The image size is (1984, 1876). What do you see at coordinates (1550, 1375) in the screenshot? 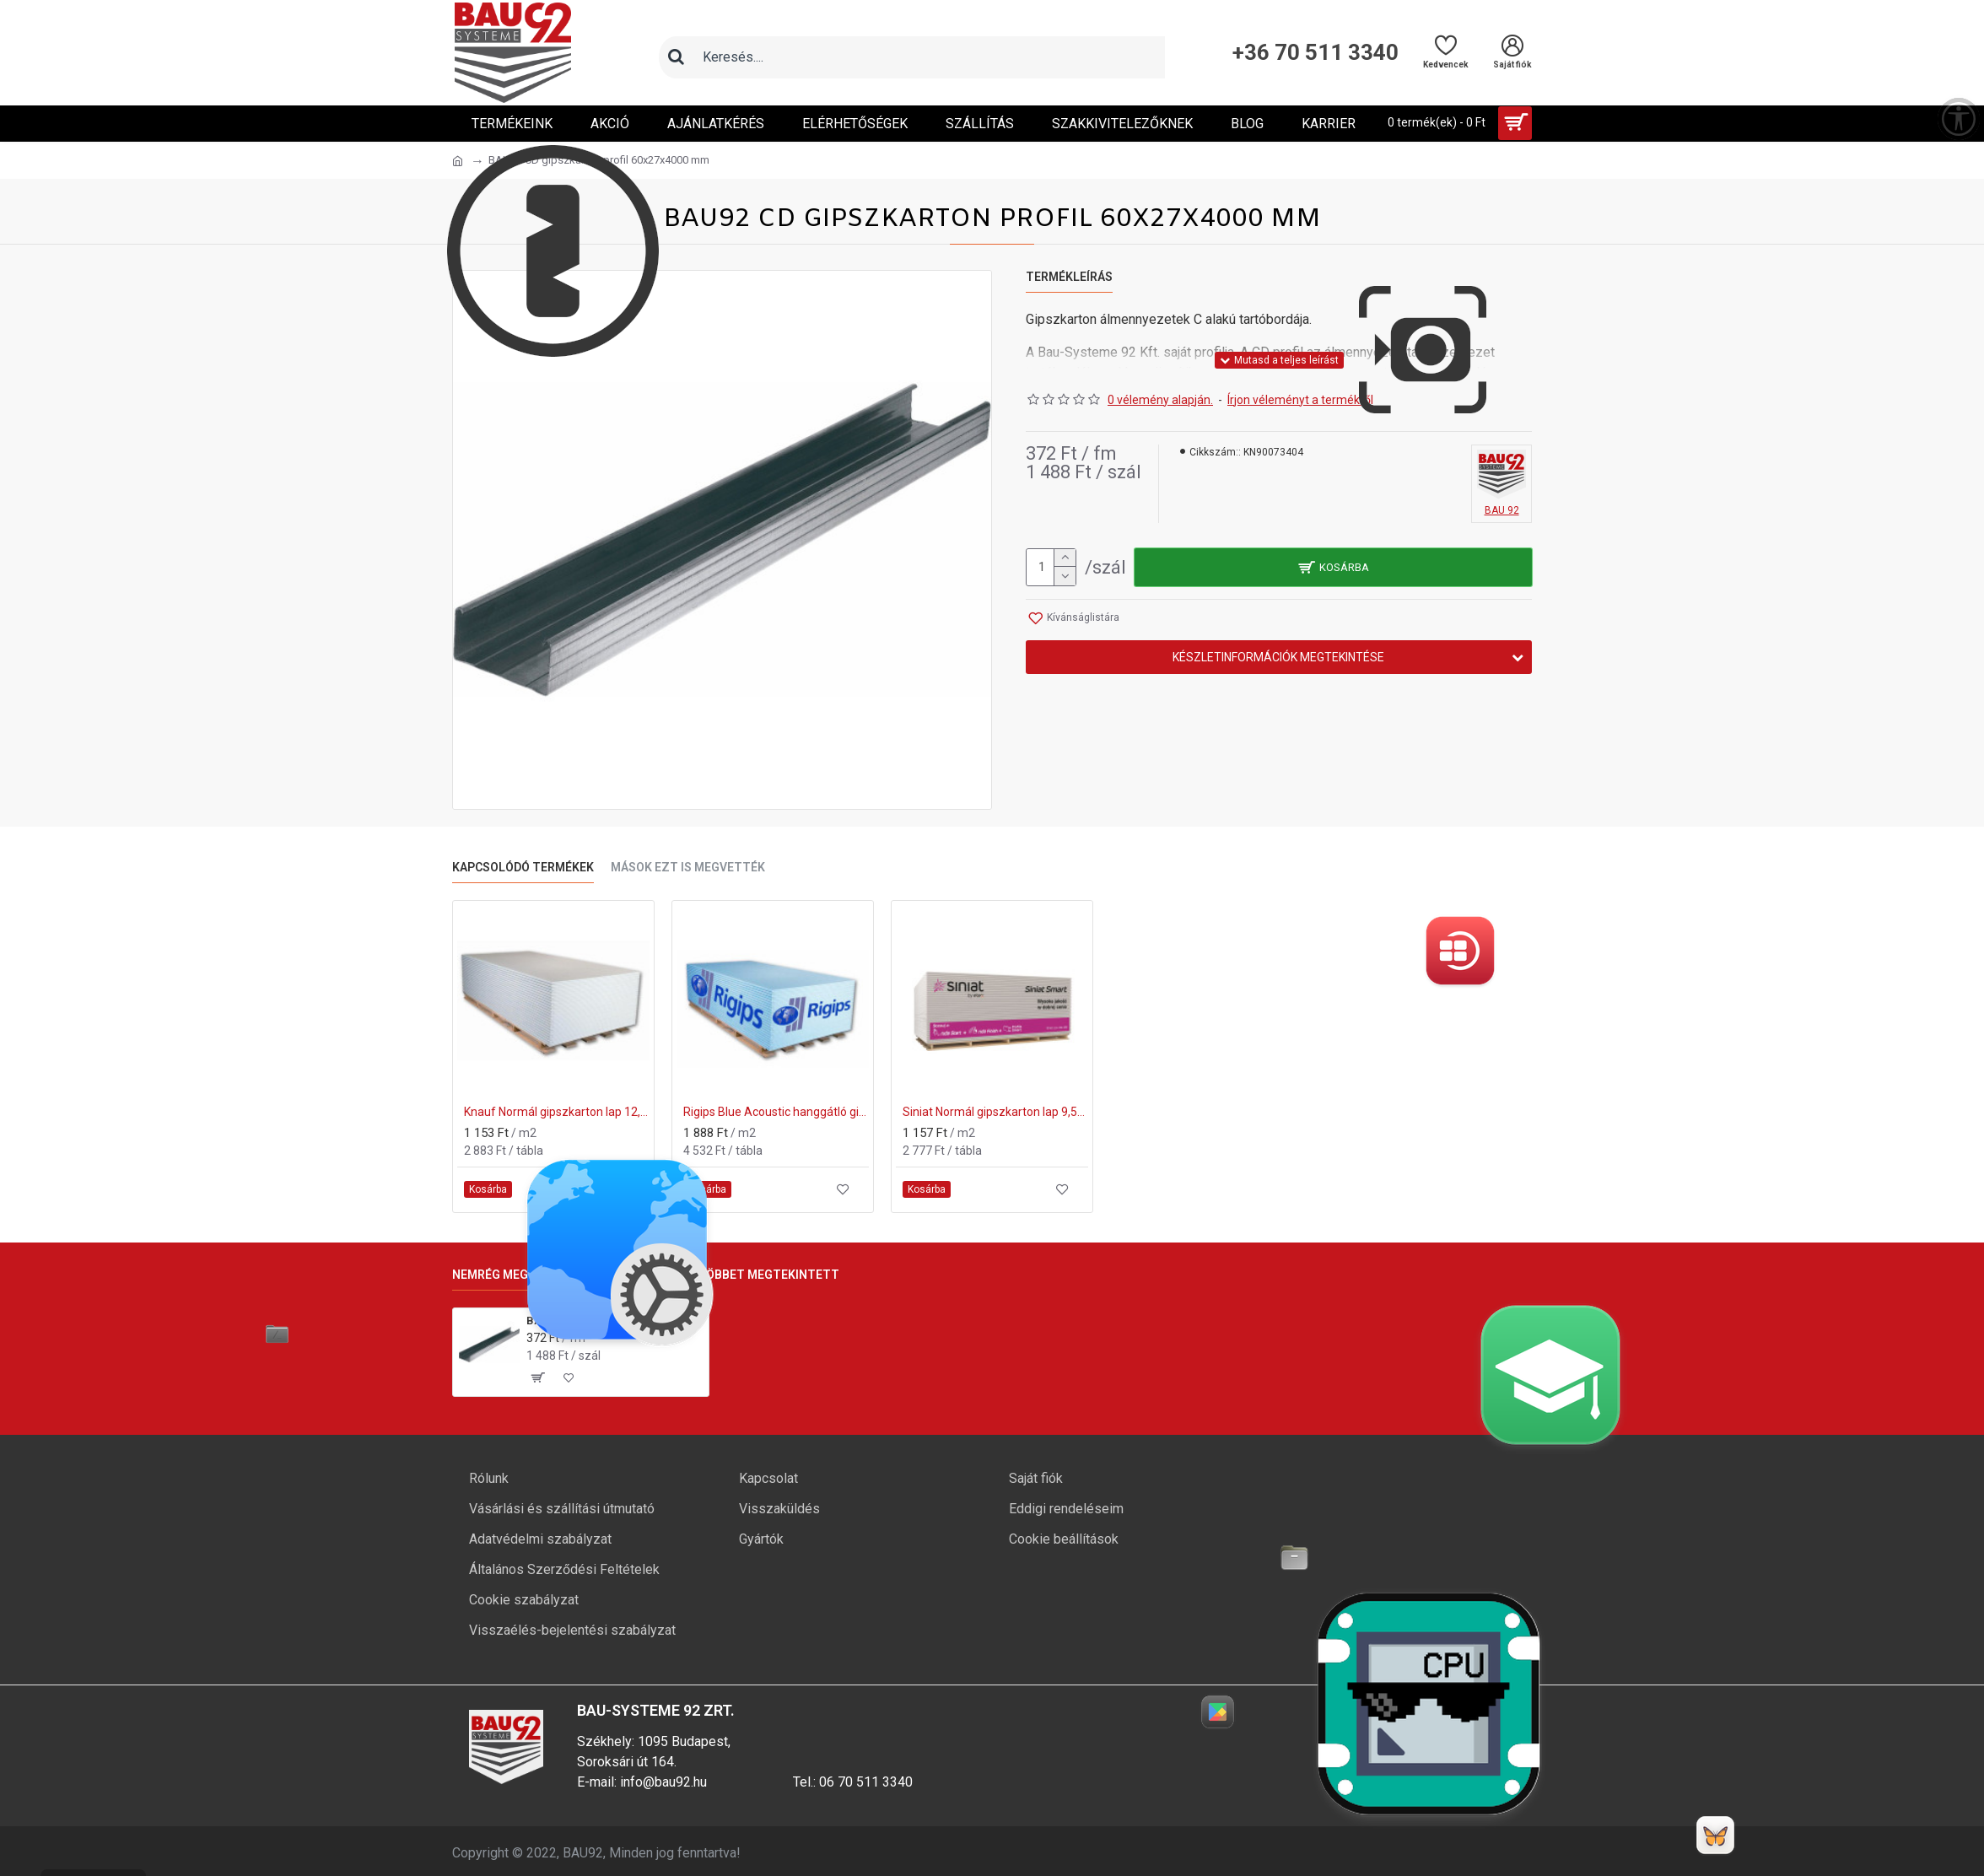
I see `open education or learning apps` at bounding box center [1550, 1375].